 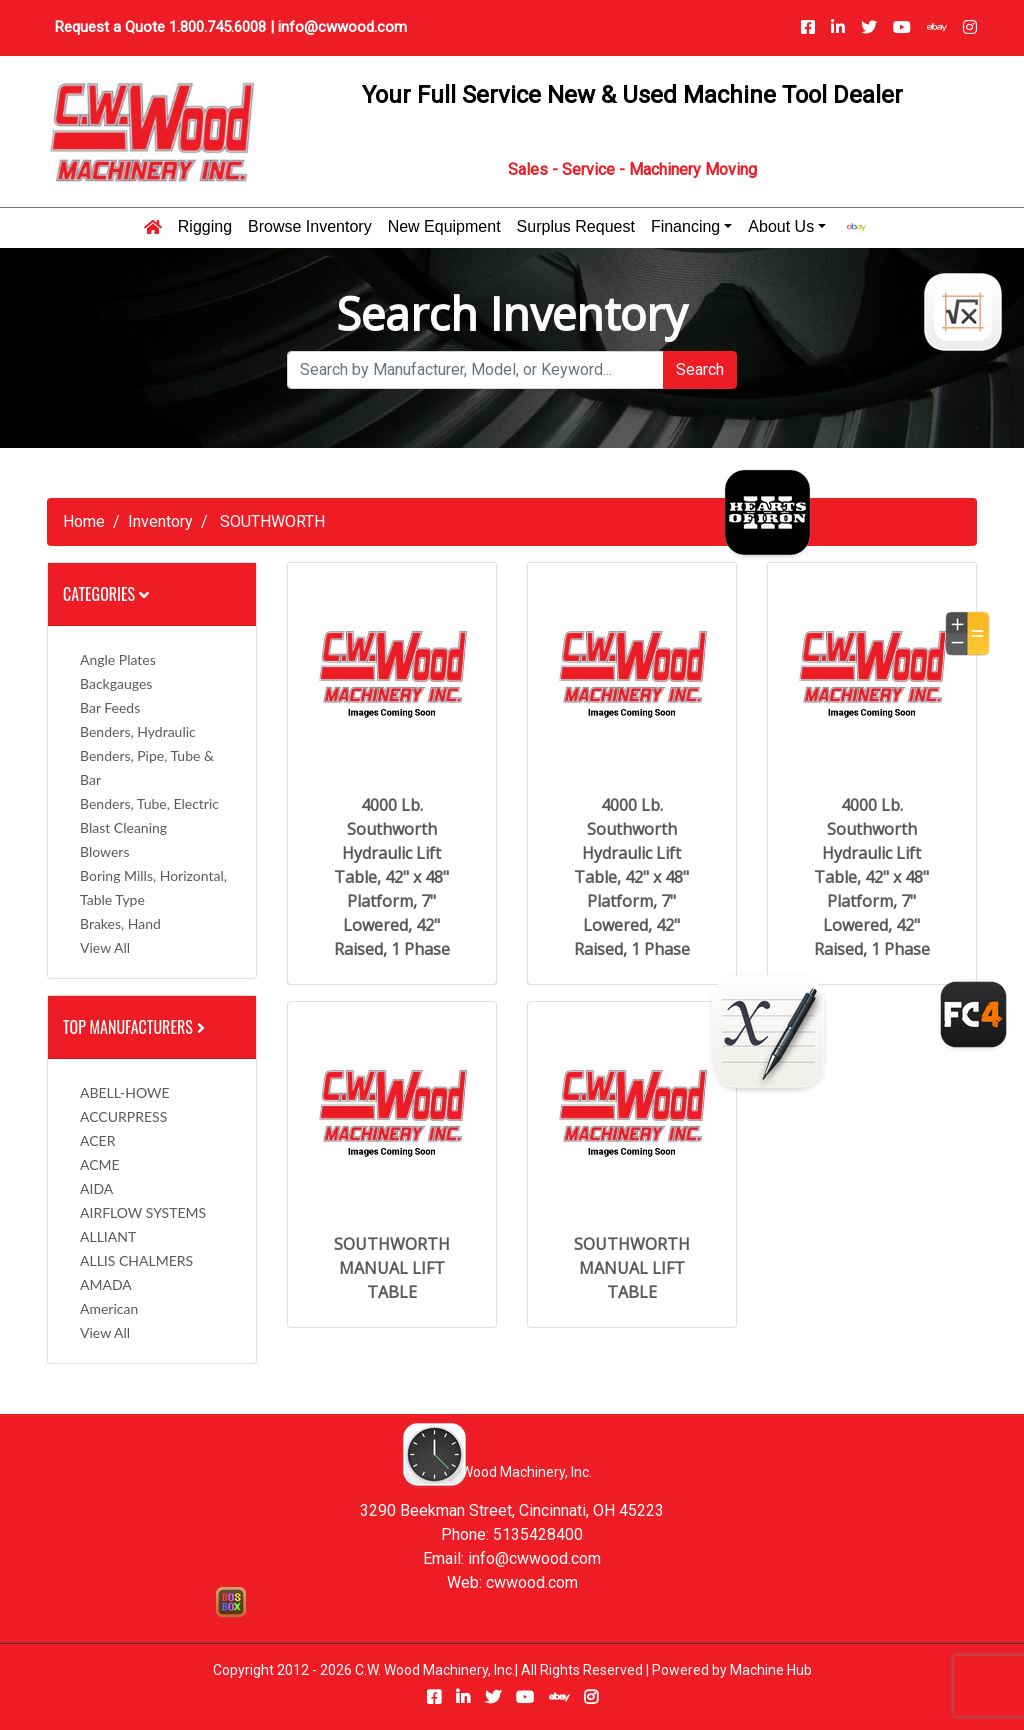 What do you see at coordinates (973, 1014) in the screenshot?
I see `launch far cry 4 game` at bounding box center [973, 1014].